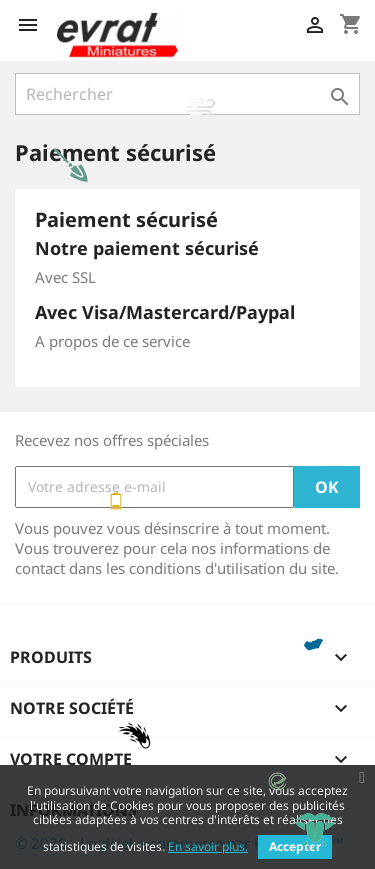 Image resolution: width=375 pixels, height=869 pixels. I want to click on indicates windy weather conditions, so click(200, 109).